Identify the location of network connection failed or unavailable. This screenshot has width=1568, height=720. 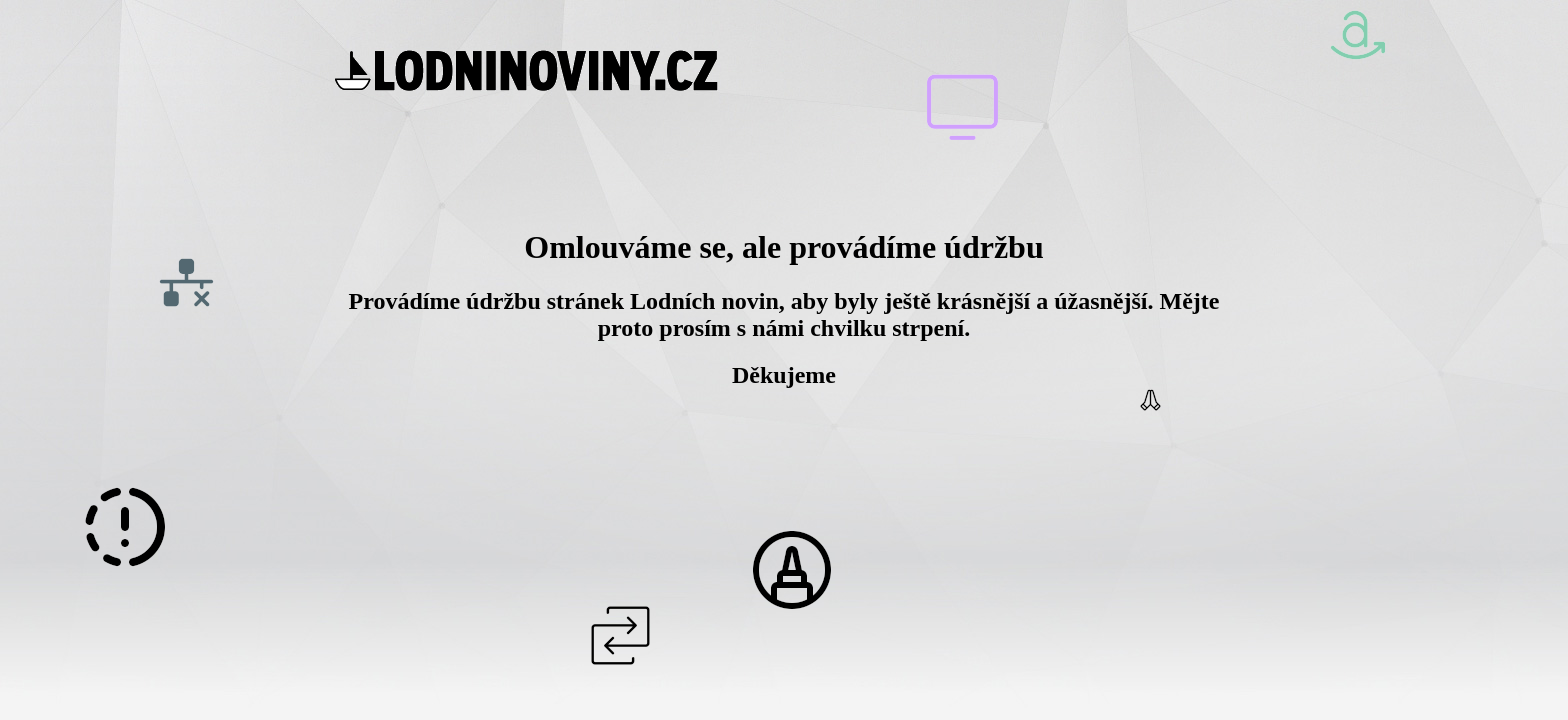
(186, 283).